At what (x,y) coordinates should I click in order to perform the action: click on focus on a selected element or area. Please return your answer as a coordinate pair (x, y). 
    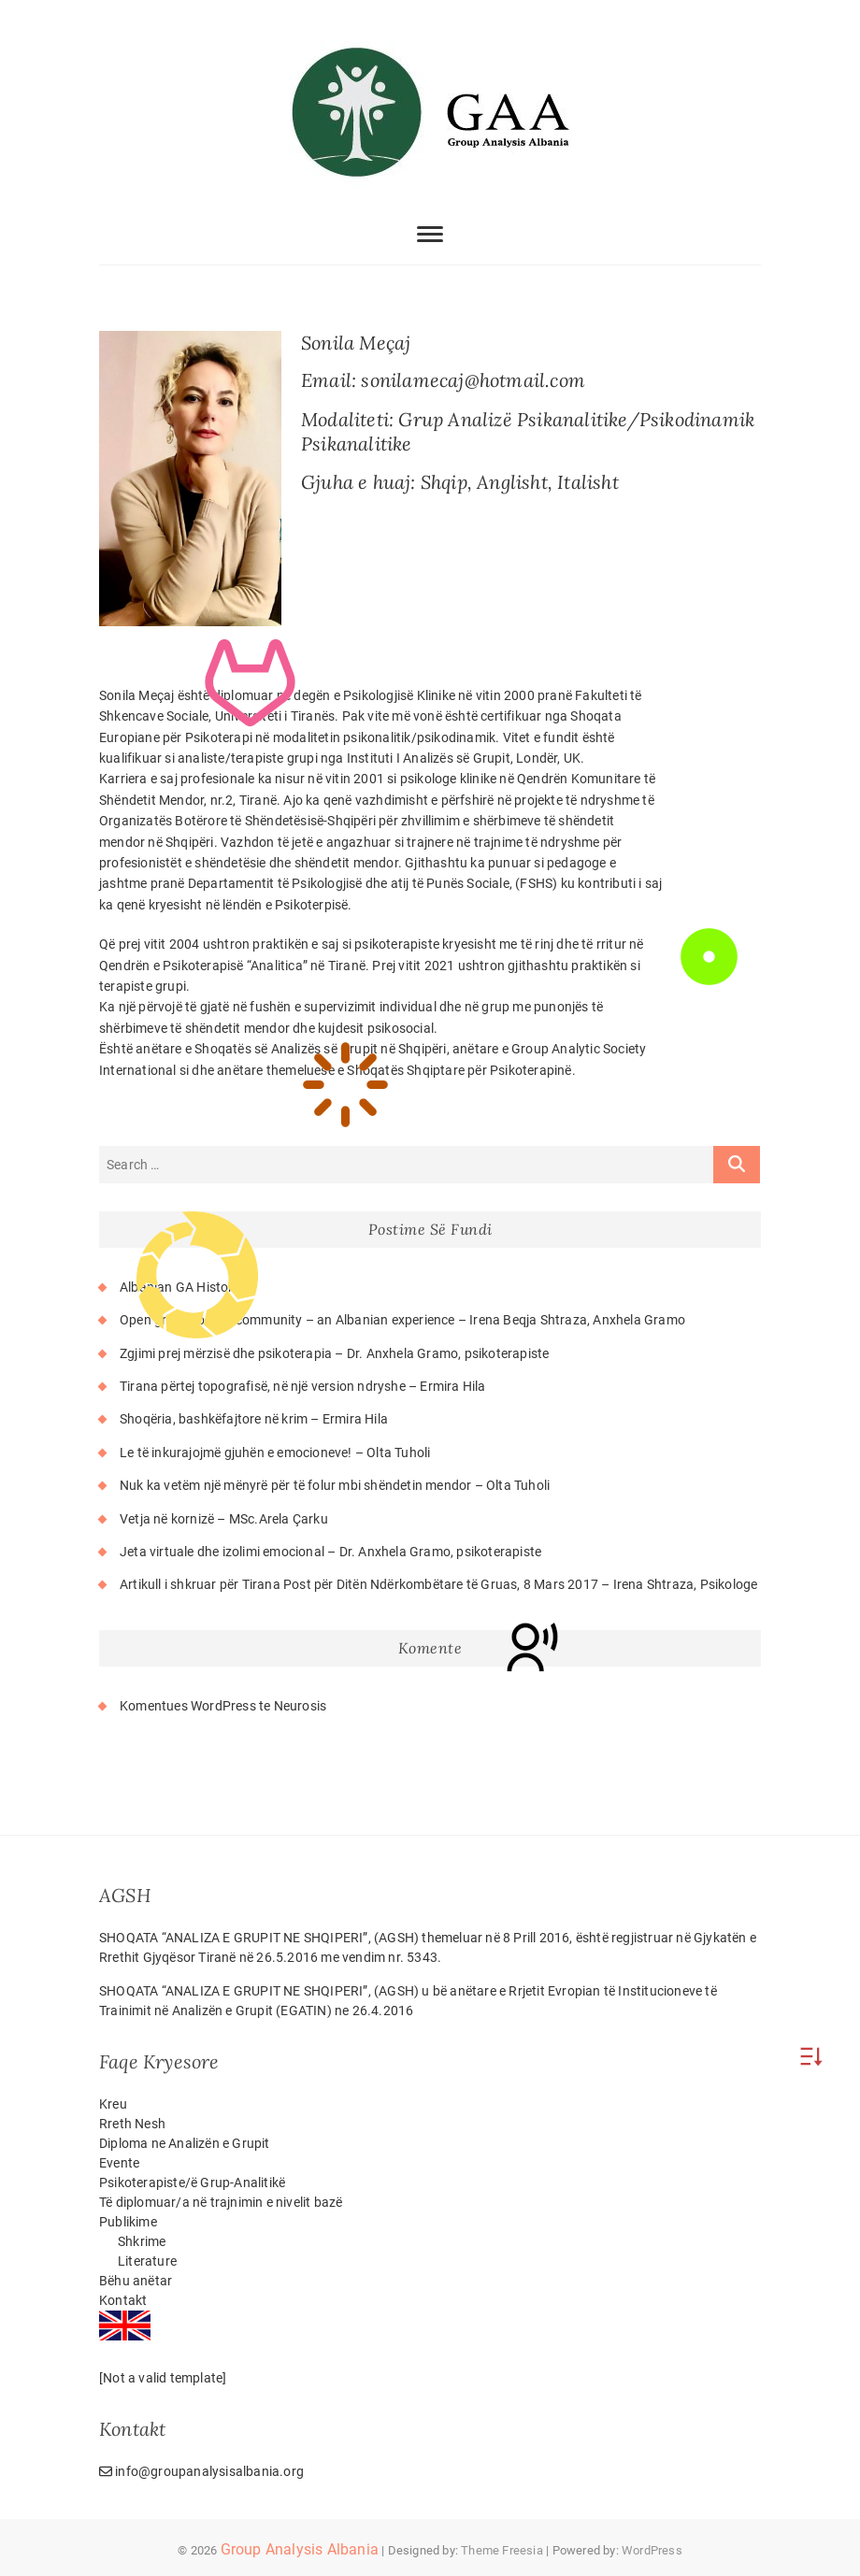
    Looking at the image, I should click on (709, 956).